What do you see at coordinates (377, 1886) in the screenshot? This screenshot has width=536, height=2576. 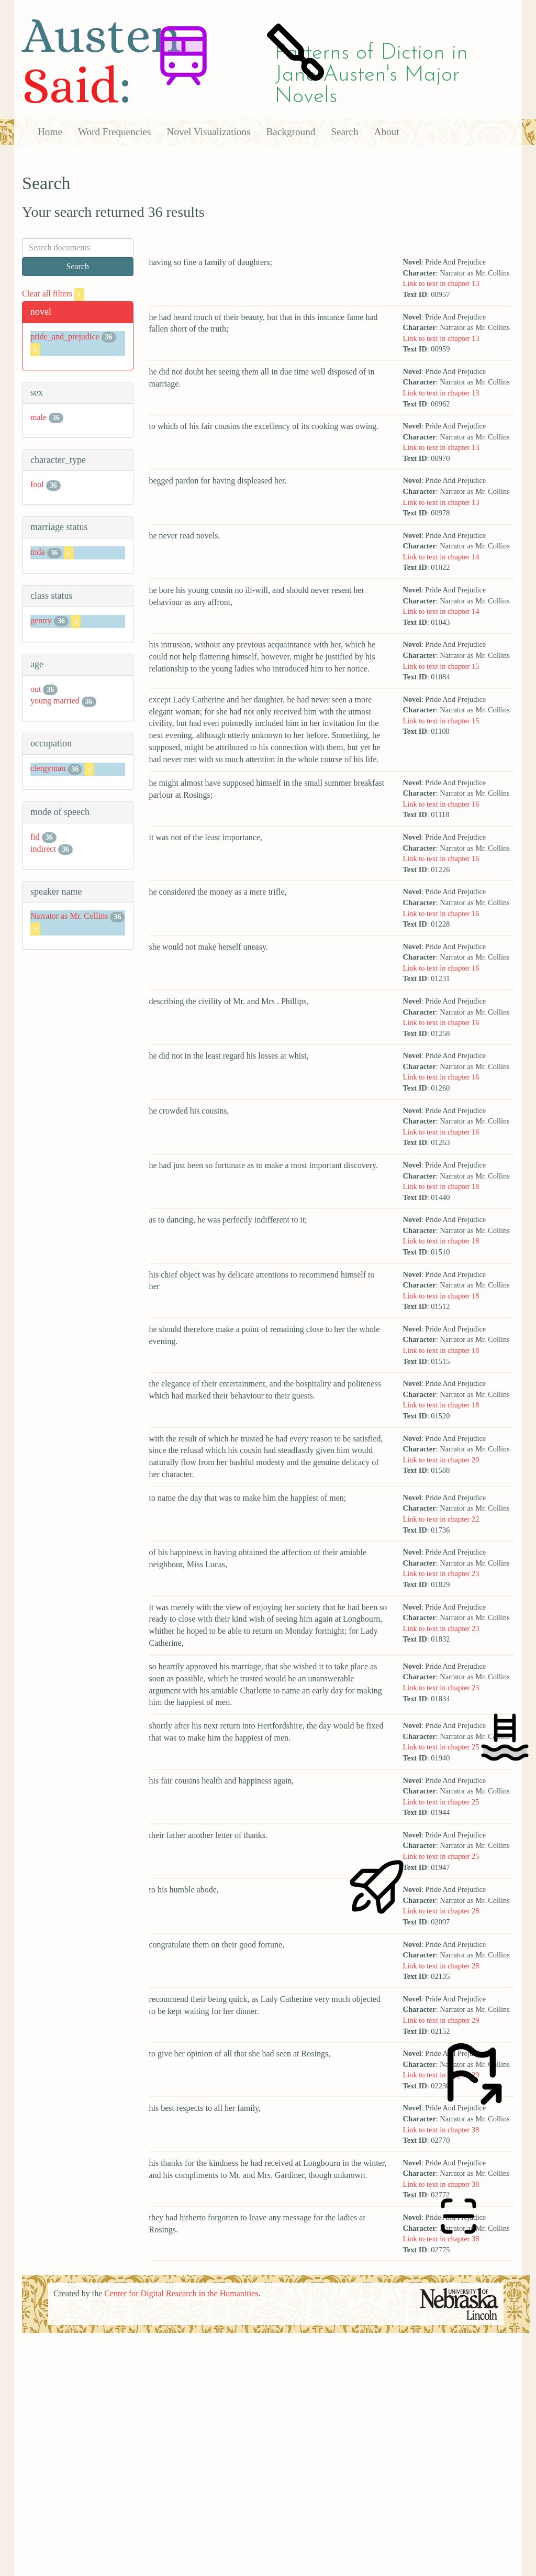 I see `launch or deploy a project` at bounding box center [377, 1886].